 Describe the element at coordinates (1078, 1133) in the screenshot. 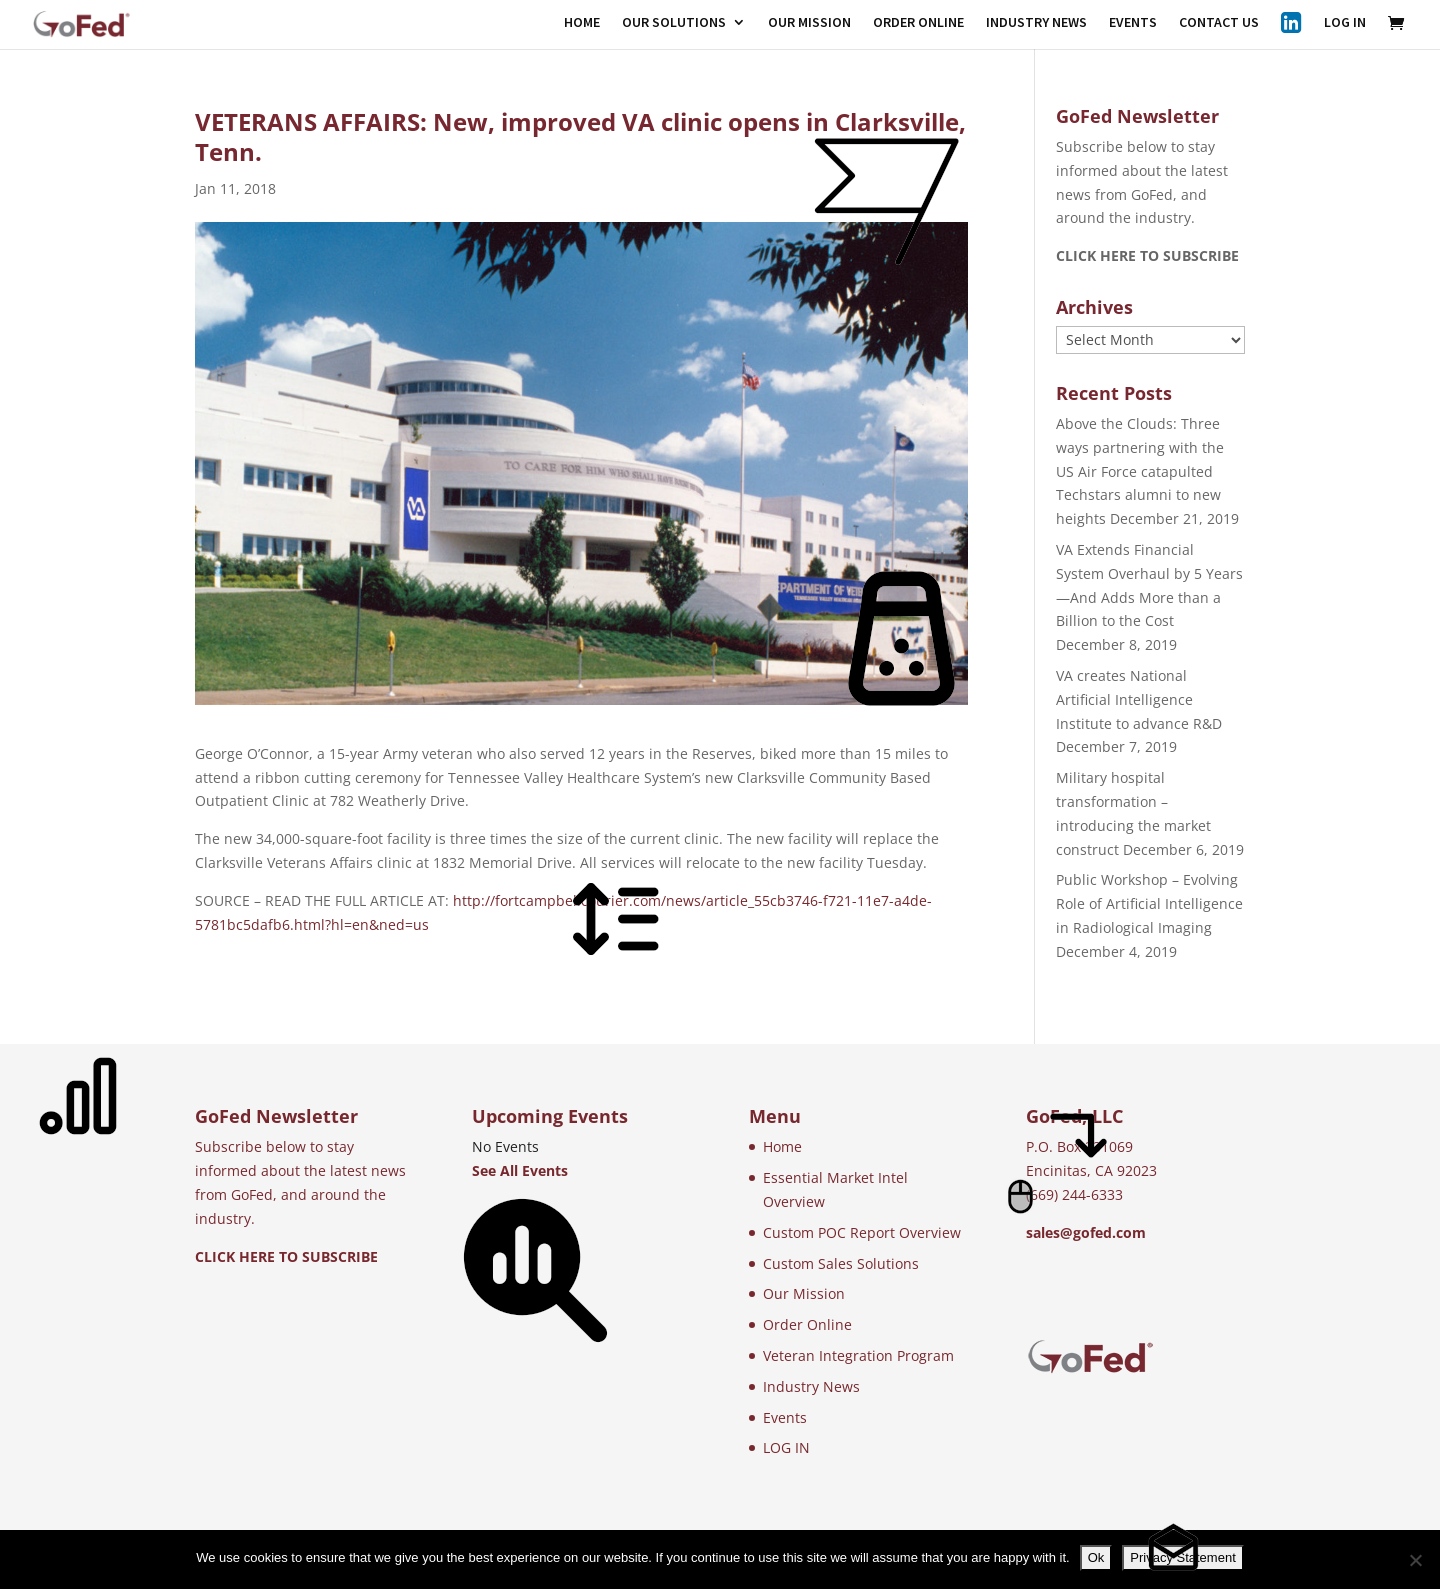

I see `move content right then down` at that location.